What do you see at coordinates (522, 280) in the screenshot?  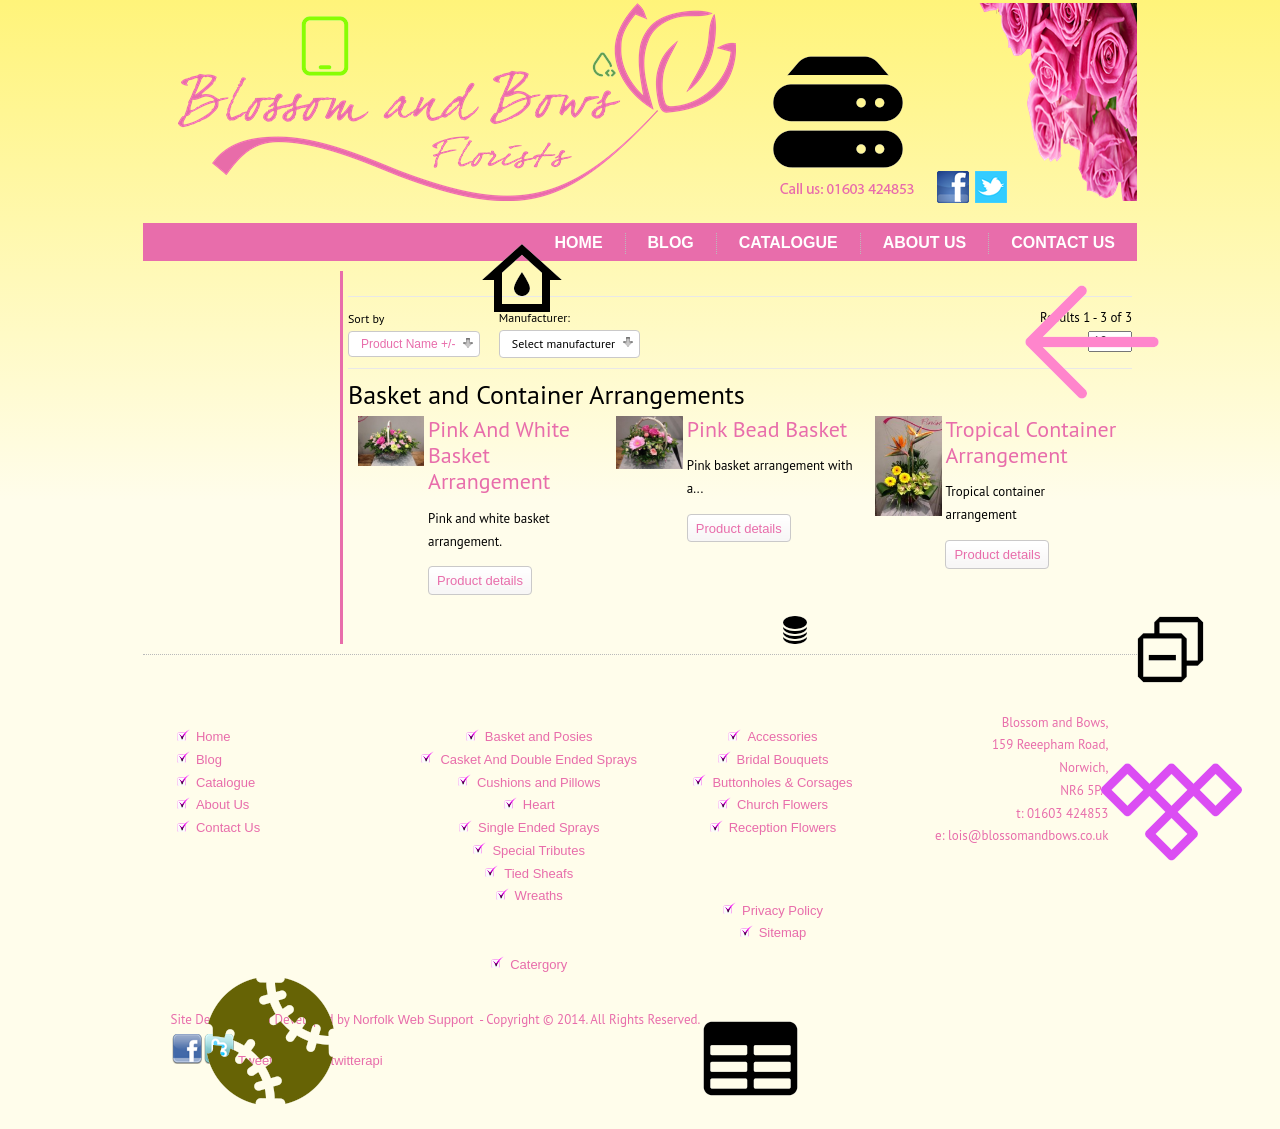 I see `indicates water damage or flooding in a home` at bounding box center [522, 280].